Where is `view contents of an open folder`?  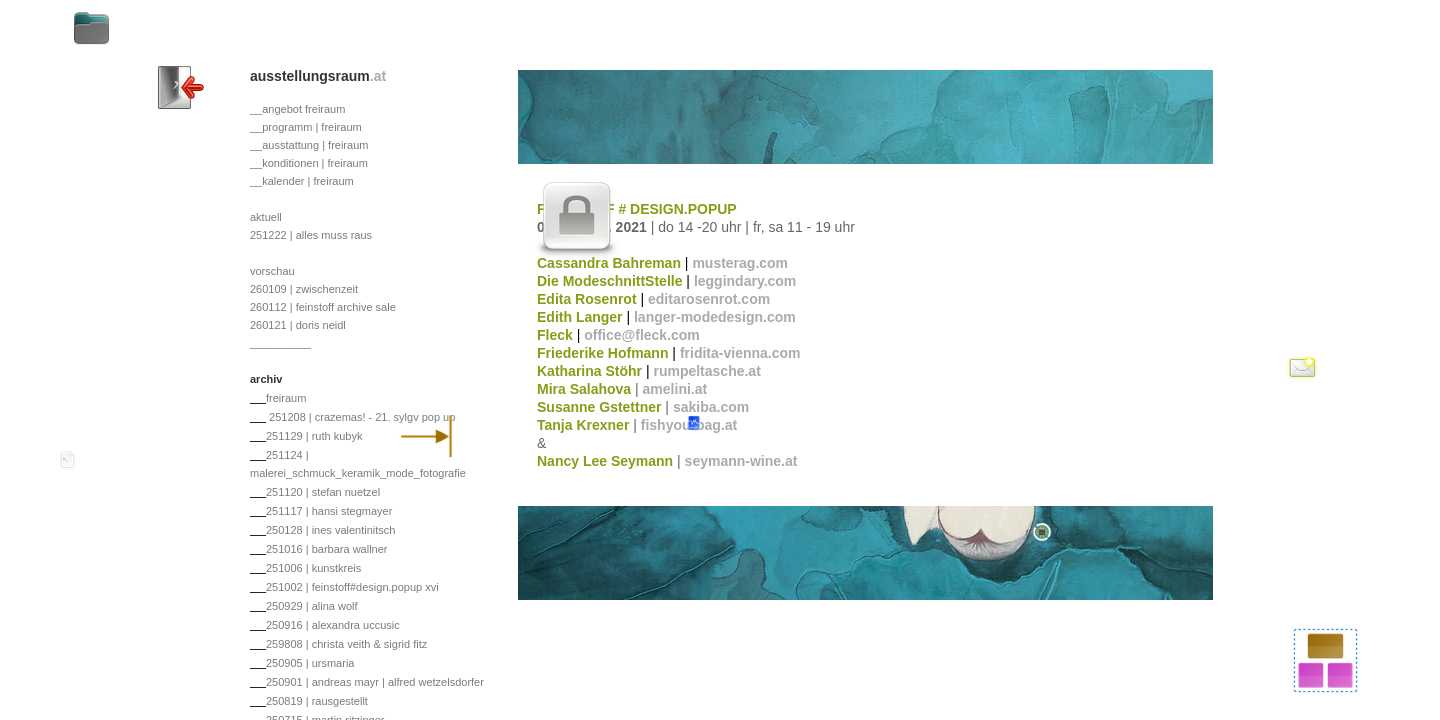 view contents of an open folder is located at coordinates (91, 27).